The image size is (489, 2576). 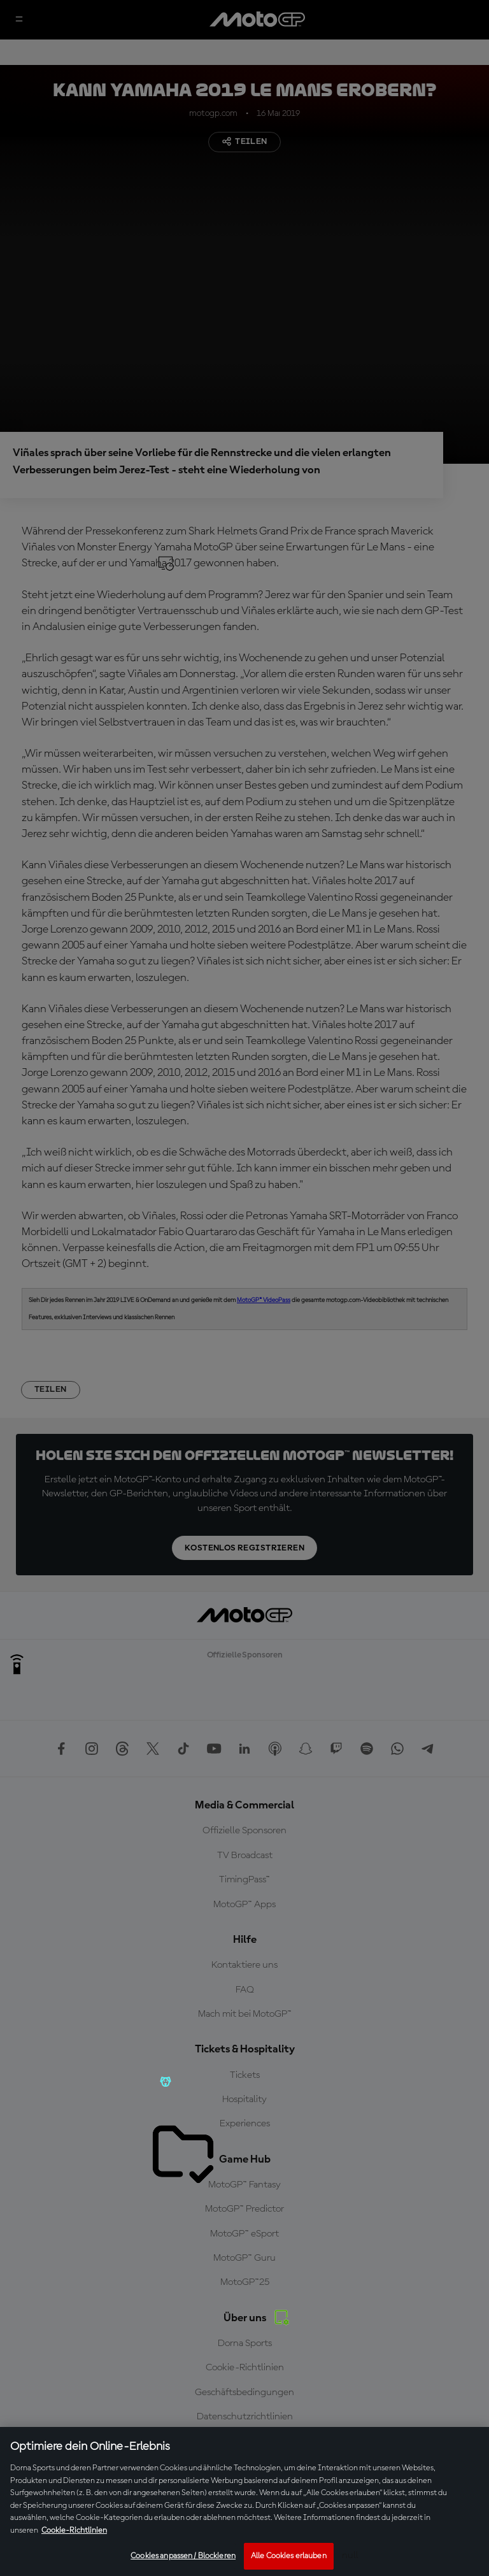 What do you see at coordinates (281, 2317) in the screenshot?
I see `access tablet device settings` at bounding box center [281, 2317].